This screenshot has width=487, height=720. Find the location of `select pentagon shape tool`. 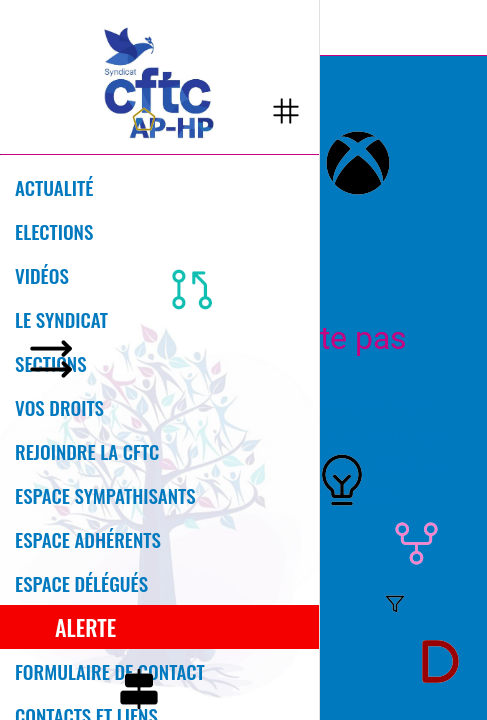

select pentagon shape tool is located at coordinates (144, 120).